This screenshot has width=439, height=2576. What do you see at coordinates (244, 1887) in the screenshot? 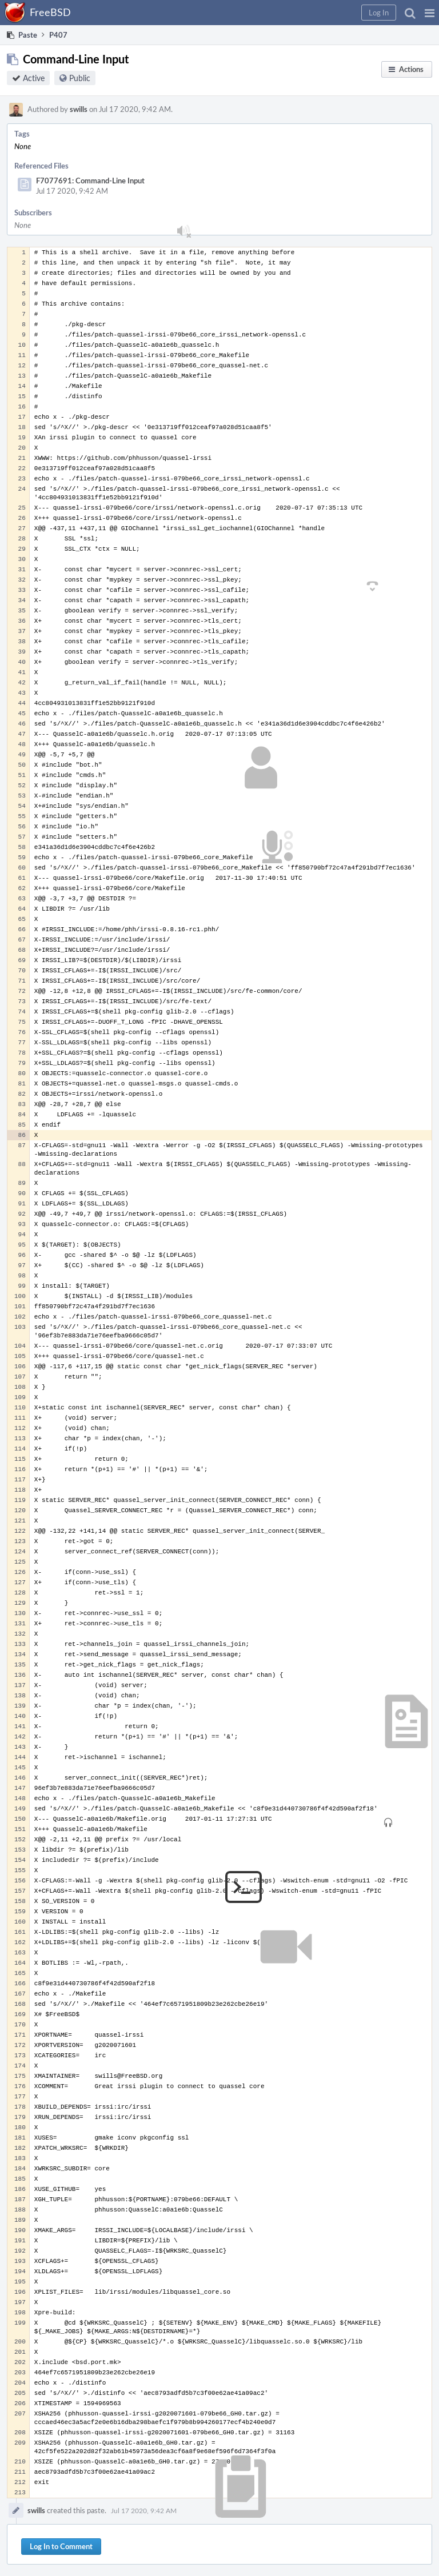
I see `open terminal or command line interface` at bounding box center [244, 1887].